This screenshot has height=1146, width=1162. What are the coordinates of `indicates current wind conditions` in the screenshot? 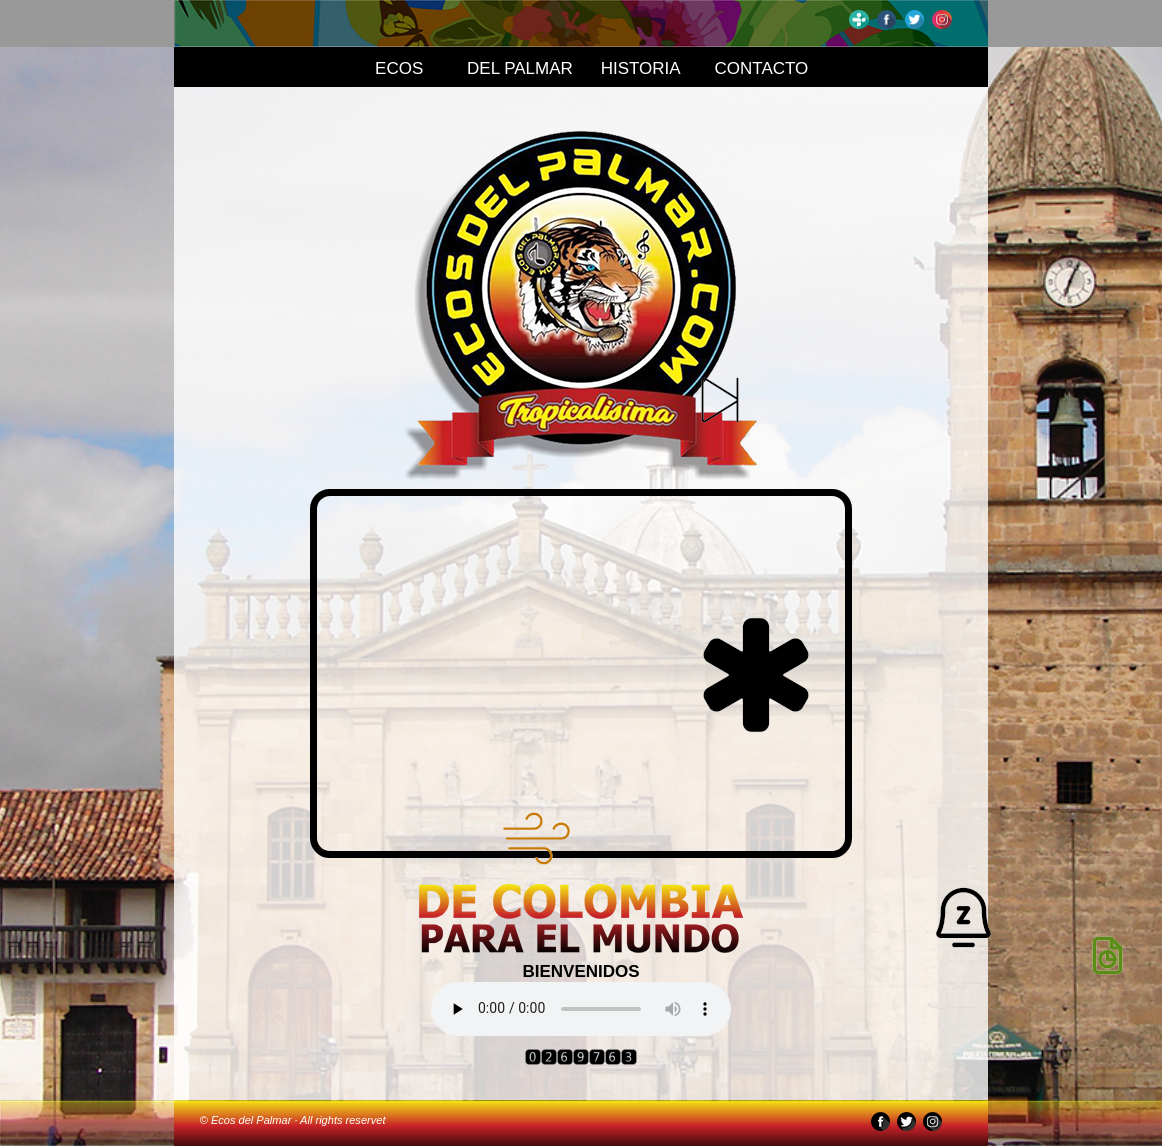 It's located at (536, 838).